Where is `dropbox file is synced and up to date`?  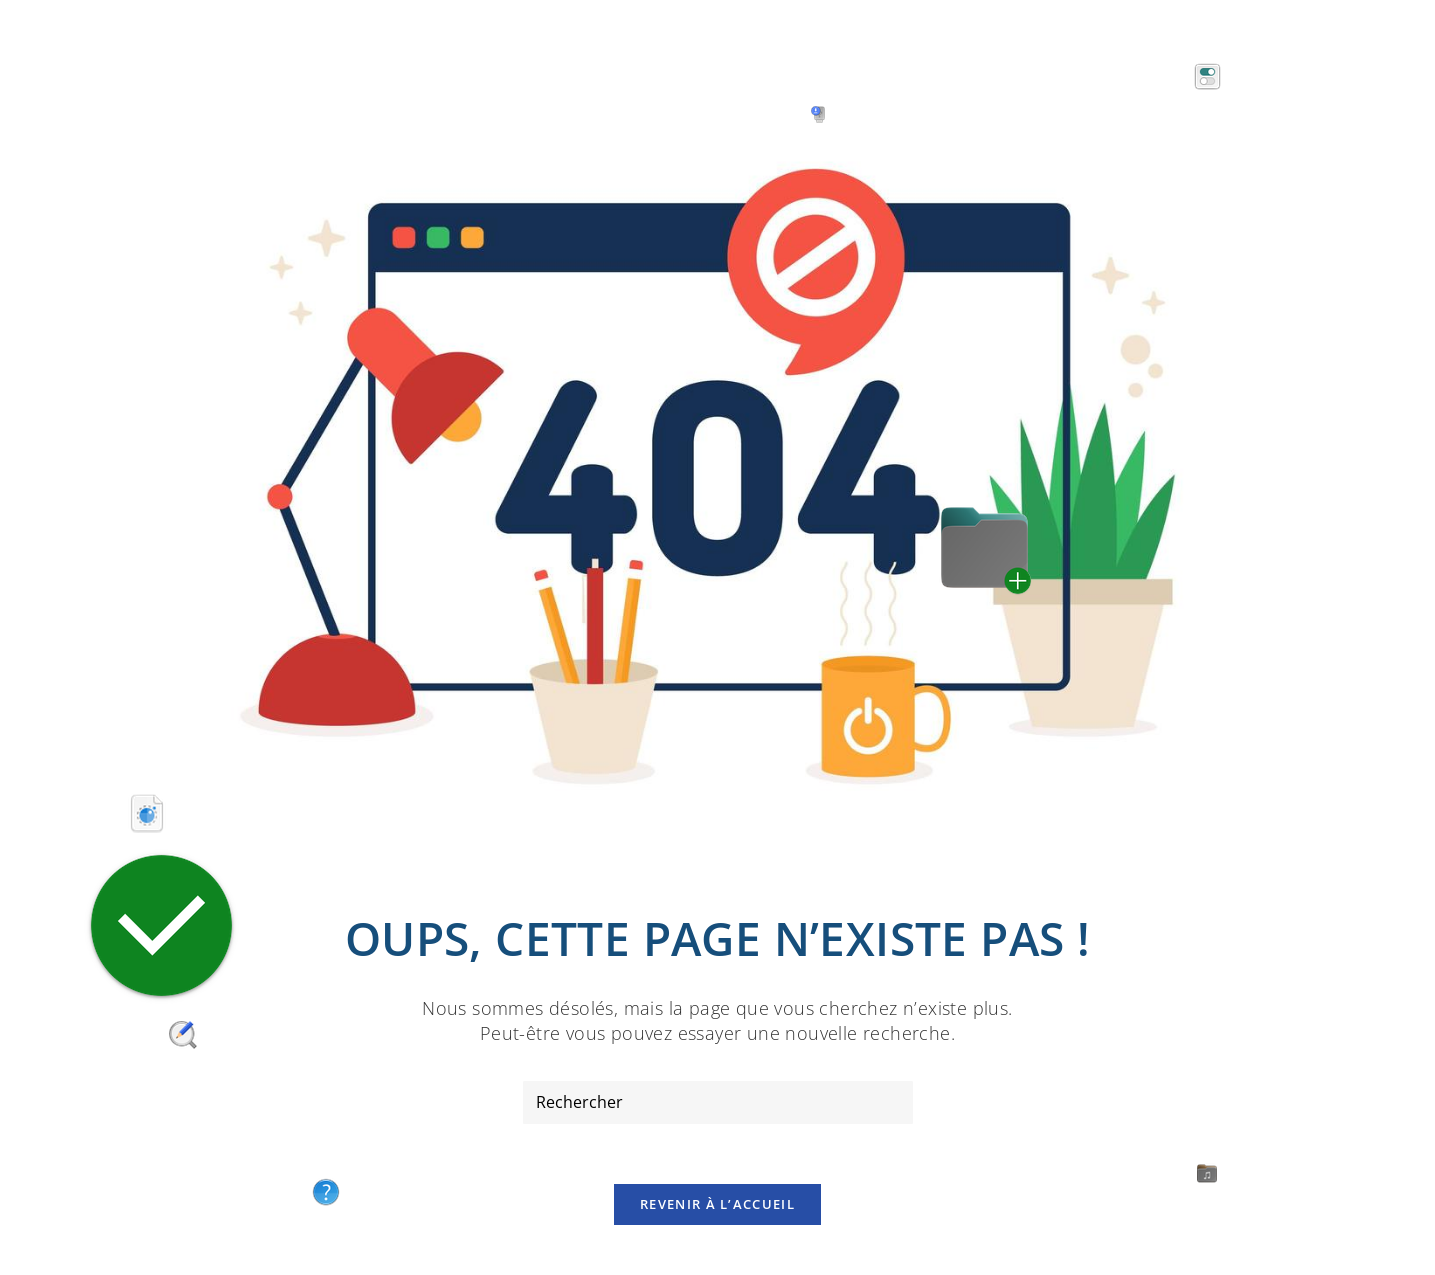 dropbox file is synced and up to date is located at coordinates (161, 925).